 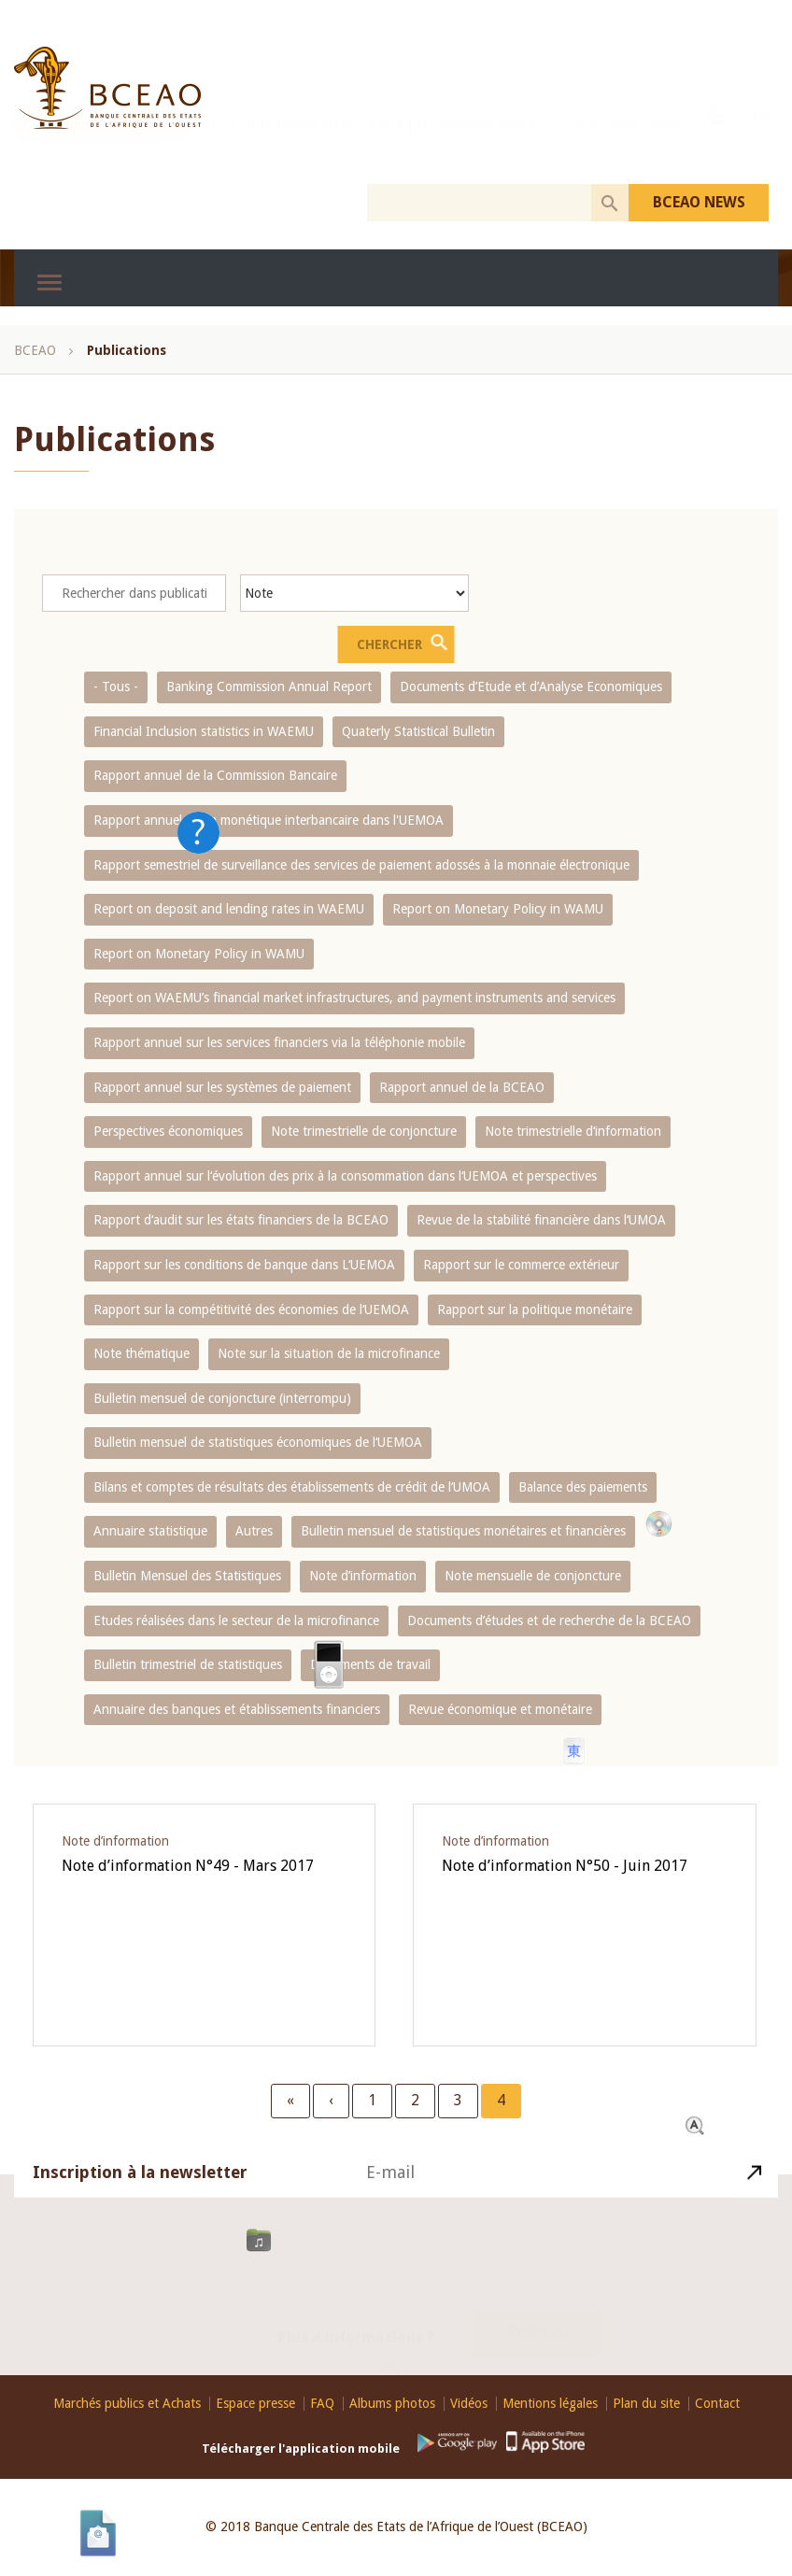 What do you see at coordinates (573, 1750) in the screenshot?
I see `launch the mahjongg tile matching game` at bounding box center [573, 1750].